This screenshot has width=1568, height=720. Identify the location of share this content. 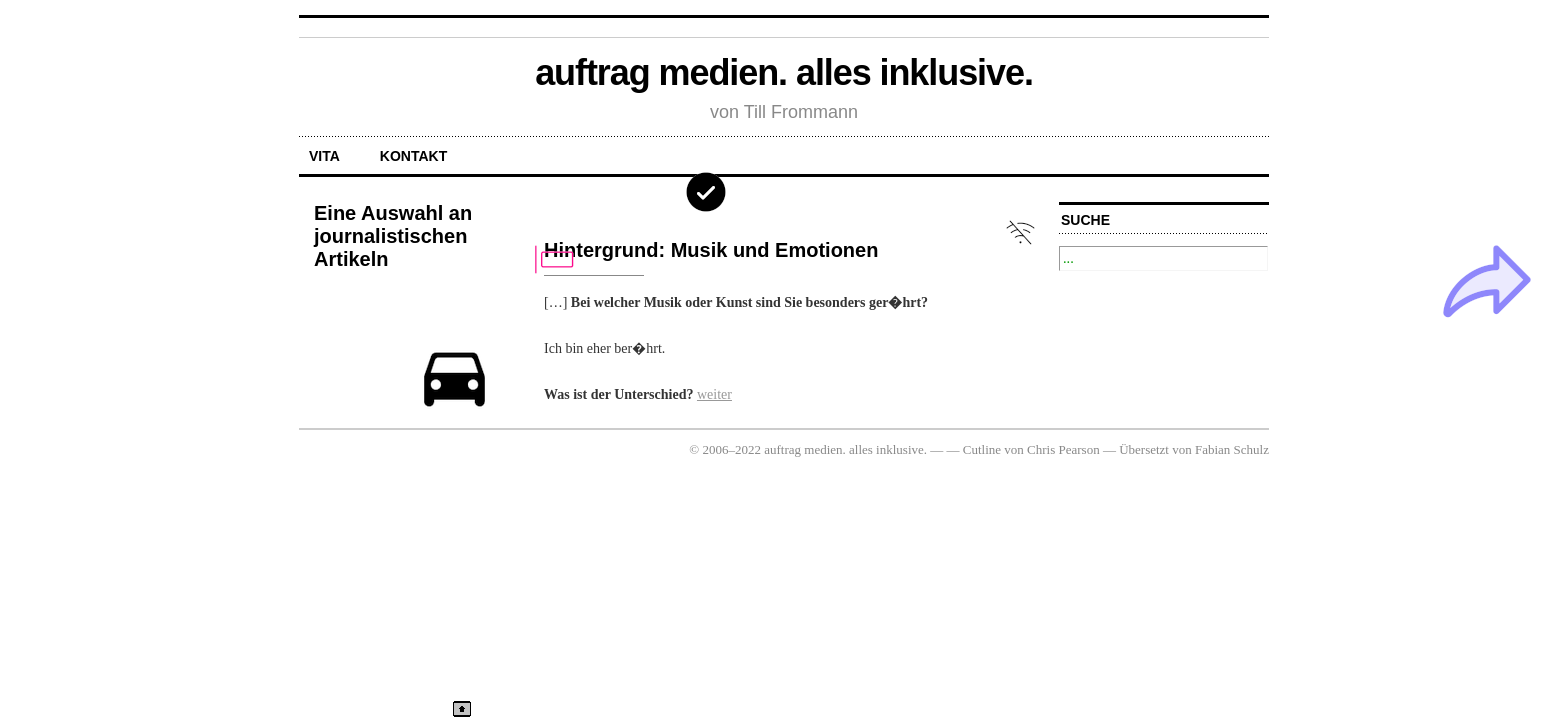
(1487, 286).